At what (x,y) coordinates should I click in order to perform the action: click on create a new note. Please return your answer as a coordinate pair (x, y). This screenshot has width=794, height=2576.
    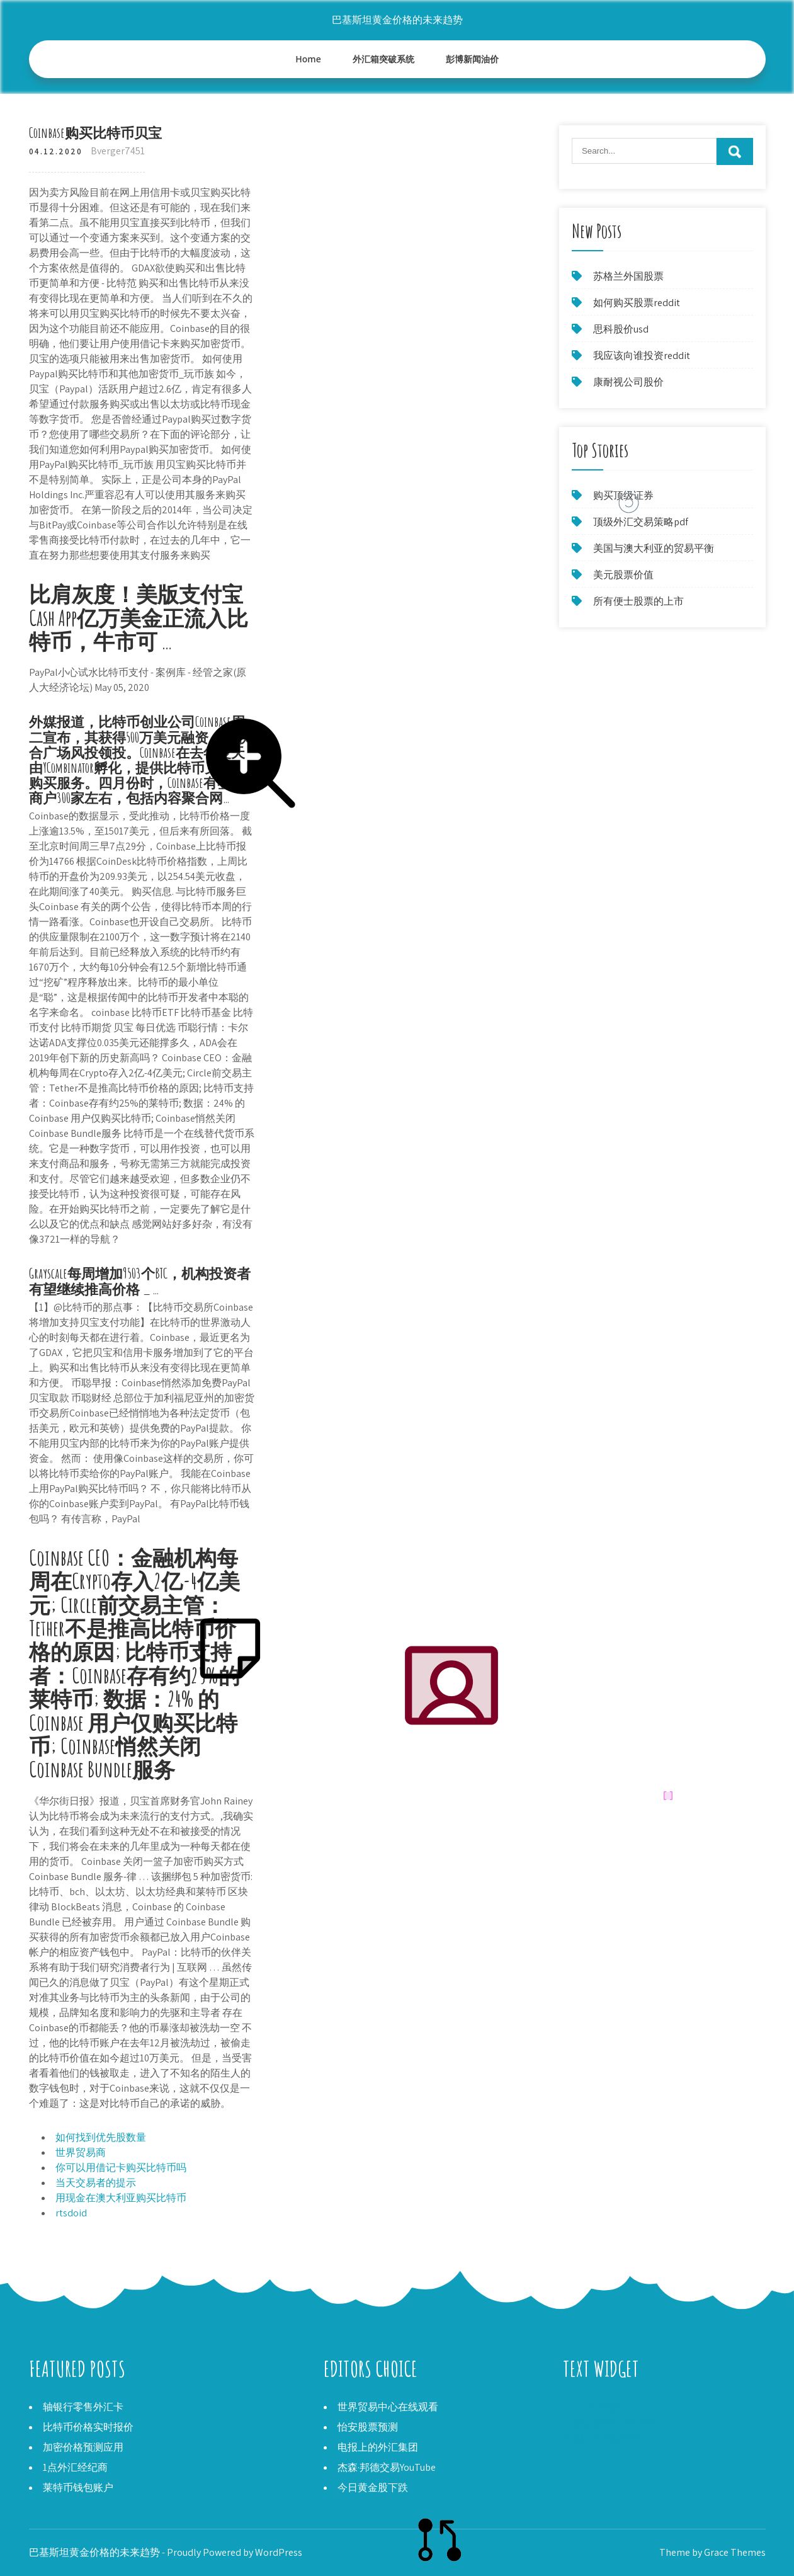
    Looking at the image, I should click on (230, 1648).